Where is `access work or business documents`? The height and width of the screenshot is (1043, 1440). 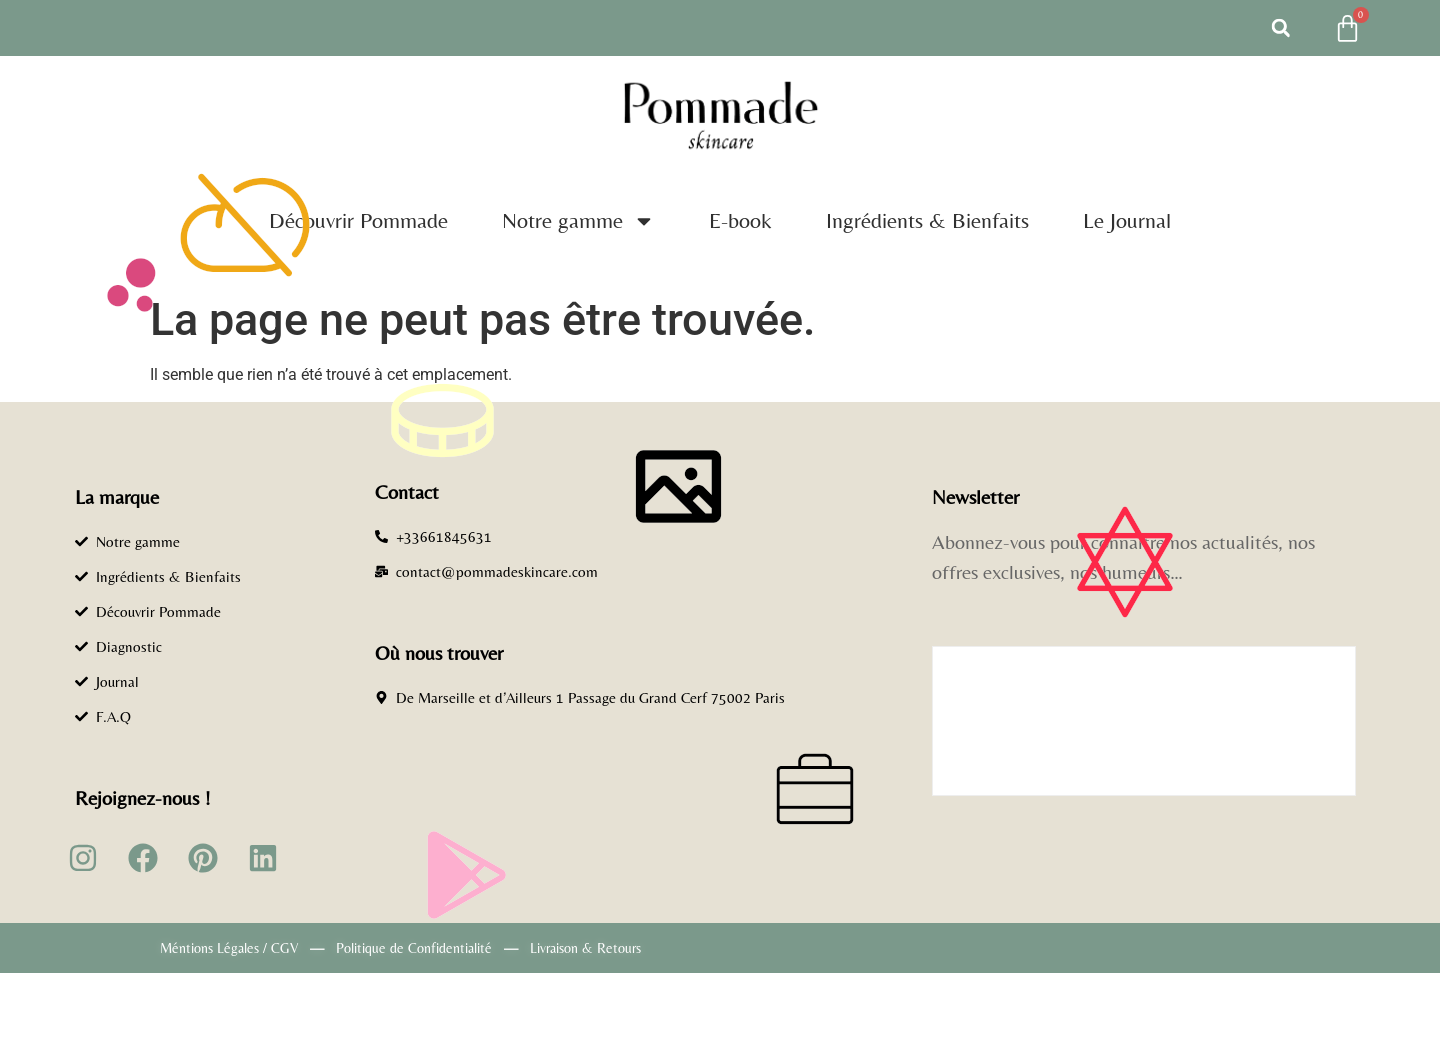 access work or business documents is located at coordinates (815, 792).